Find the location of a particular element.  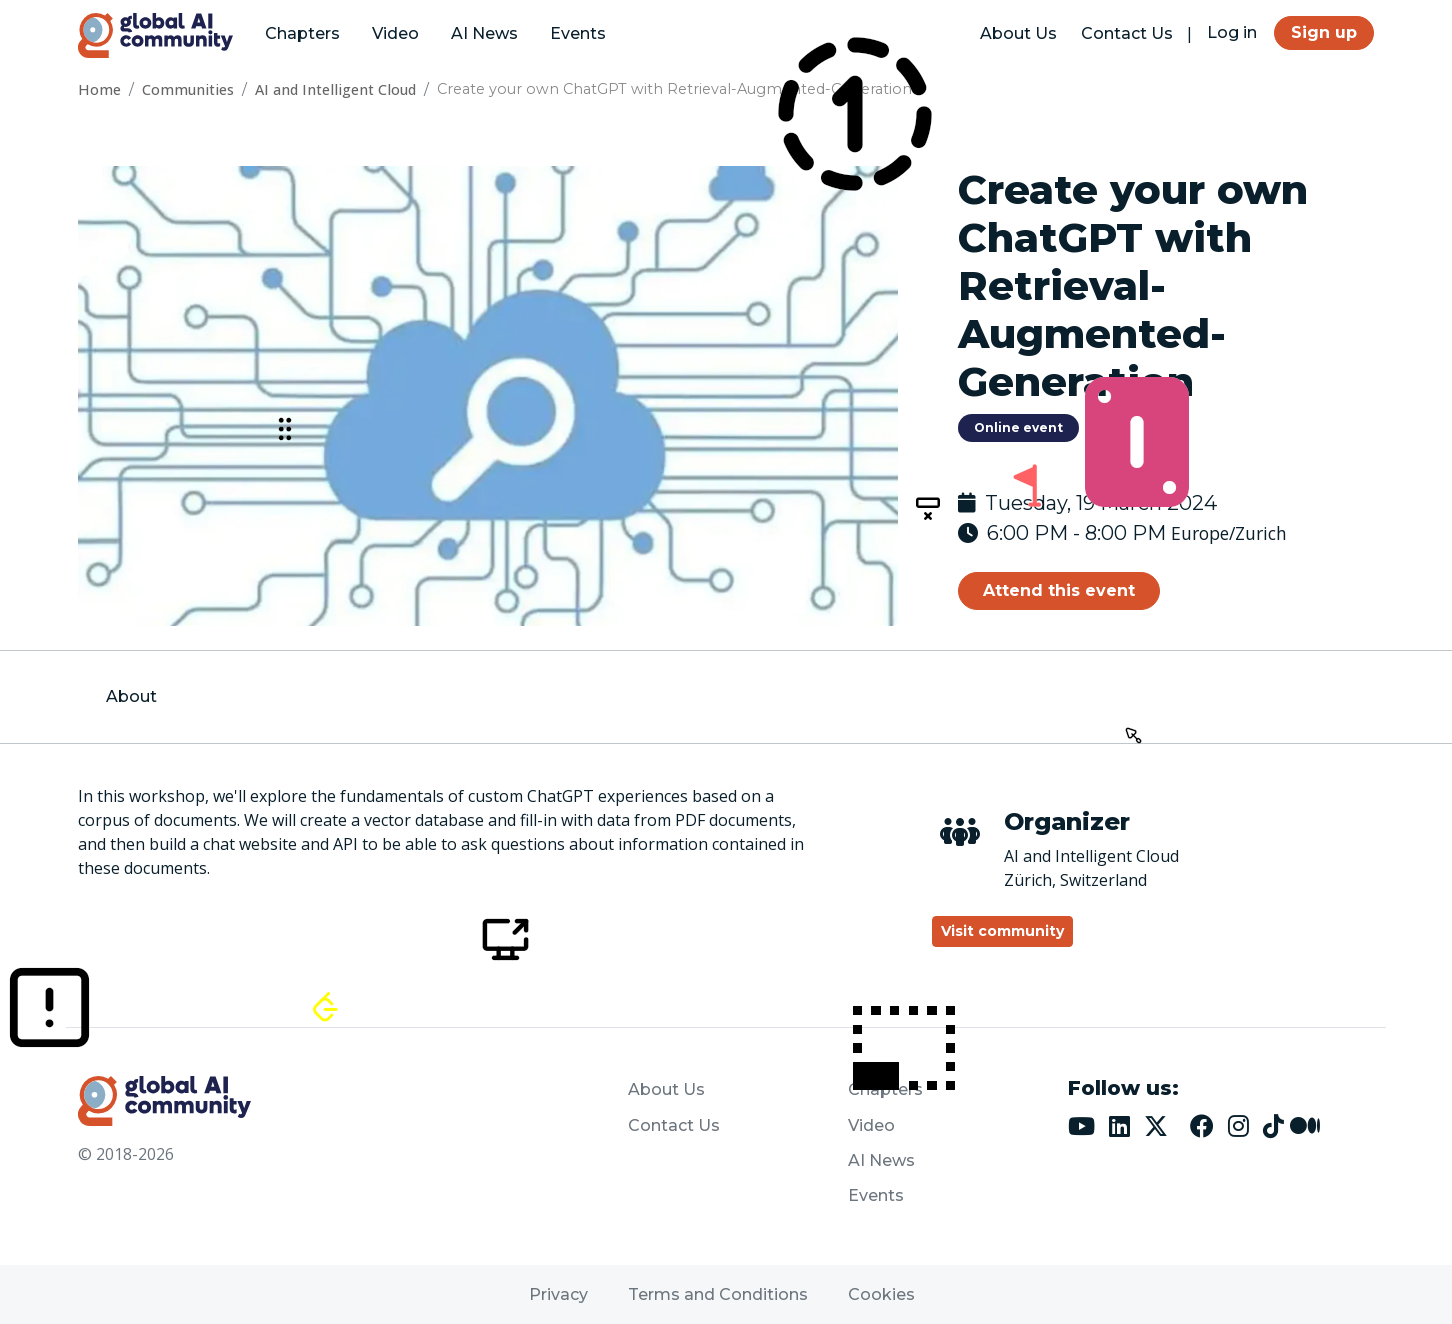

access gardening or landscaping tools is located at coordinates (1133, 735).